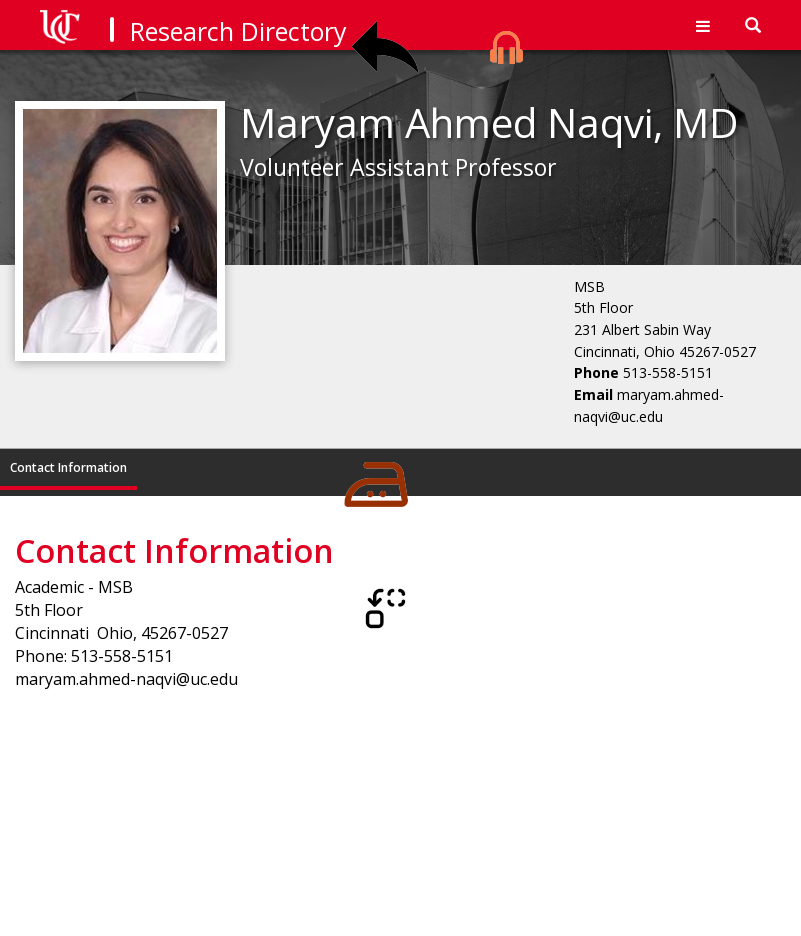 This screenshot has width=801, height=936. What do you see at coordinates (385, 46) in the screenshot?
I see `reply to a message` at bounding box center [385, 46].